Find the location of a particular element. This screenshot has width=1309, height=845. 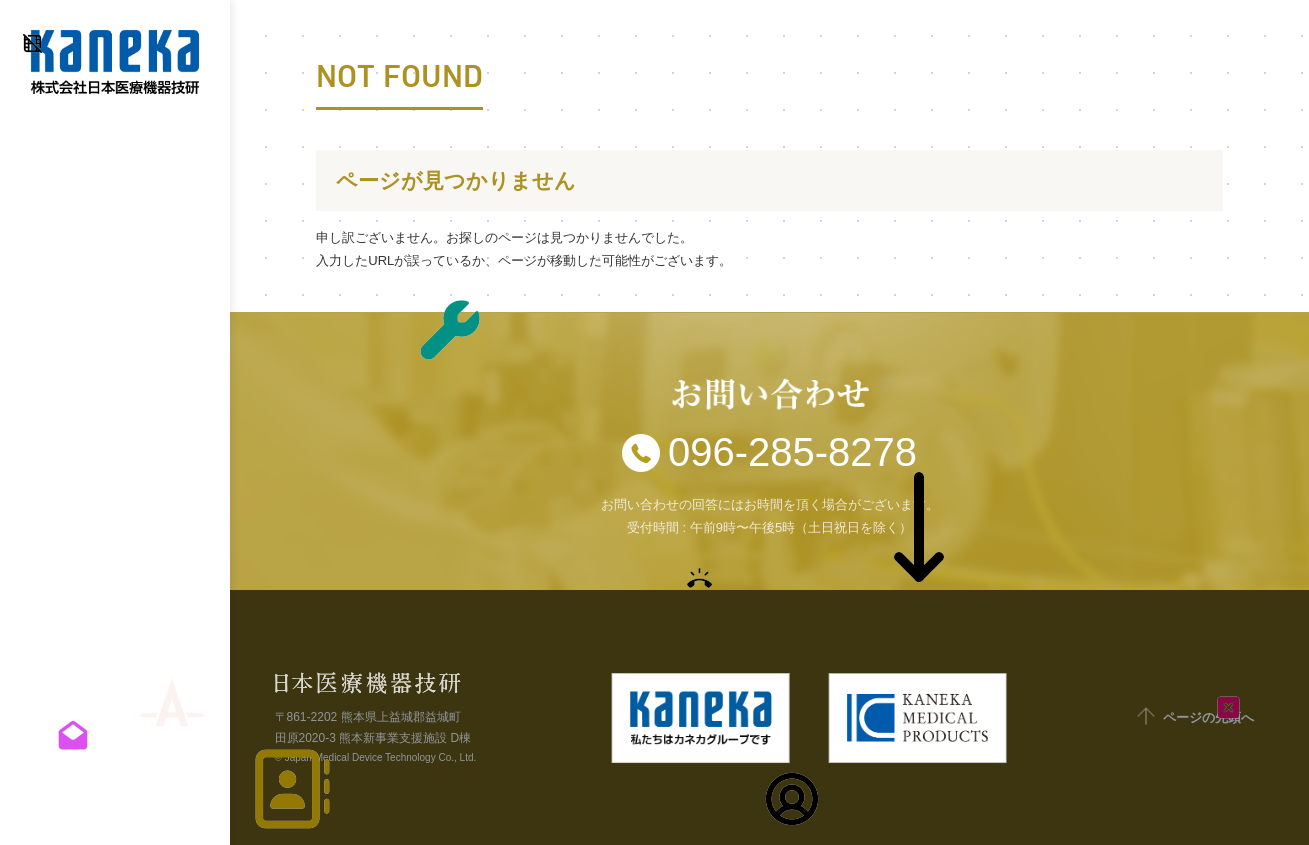

view an opened or read email is located at coordinates (73, 737).